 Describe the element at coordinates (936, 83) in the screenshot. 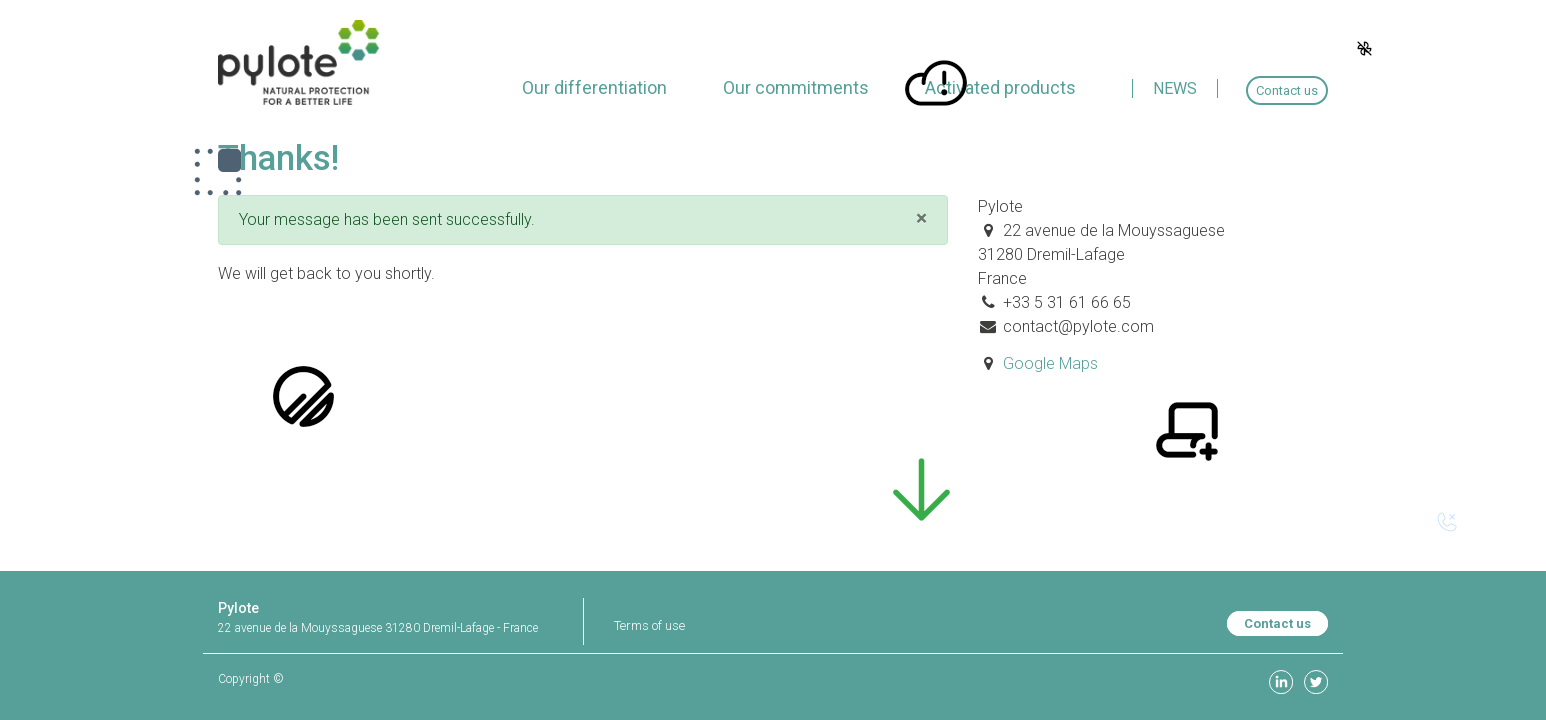

I see `cloud storage warning or sync issue` at that location.